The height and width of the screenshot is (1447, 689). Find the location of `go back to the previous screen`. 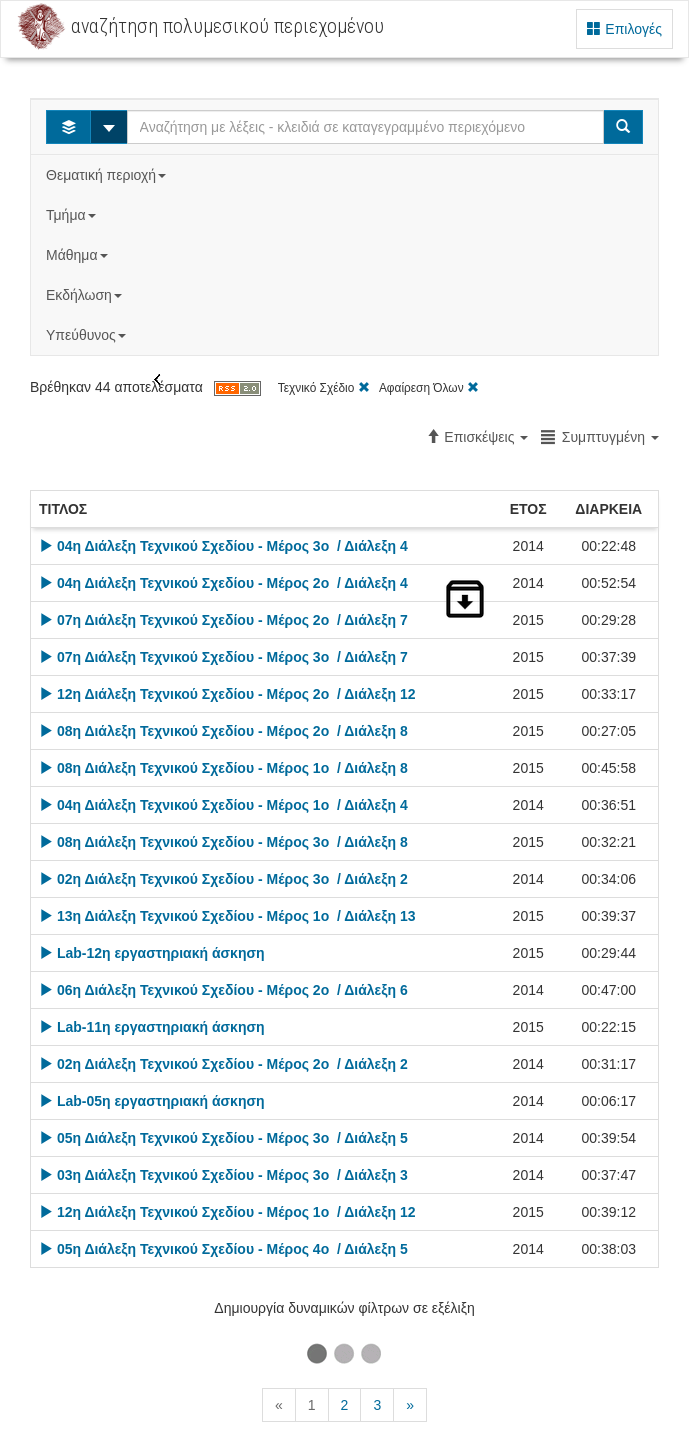

go back to the previous screen is located at coordinates (157, 379).